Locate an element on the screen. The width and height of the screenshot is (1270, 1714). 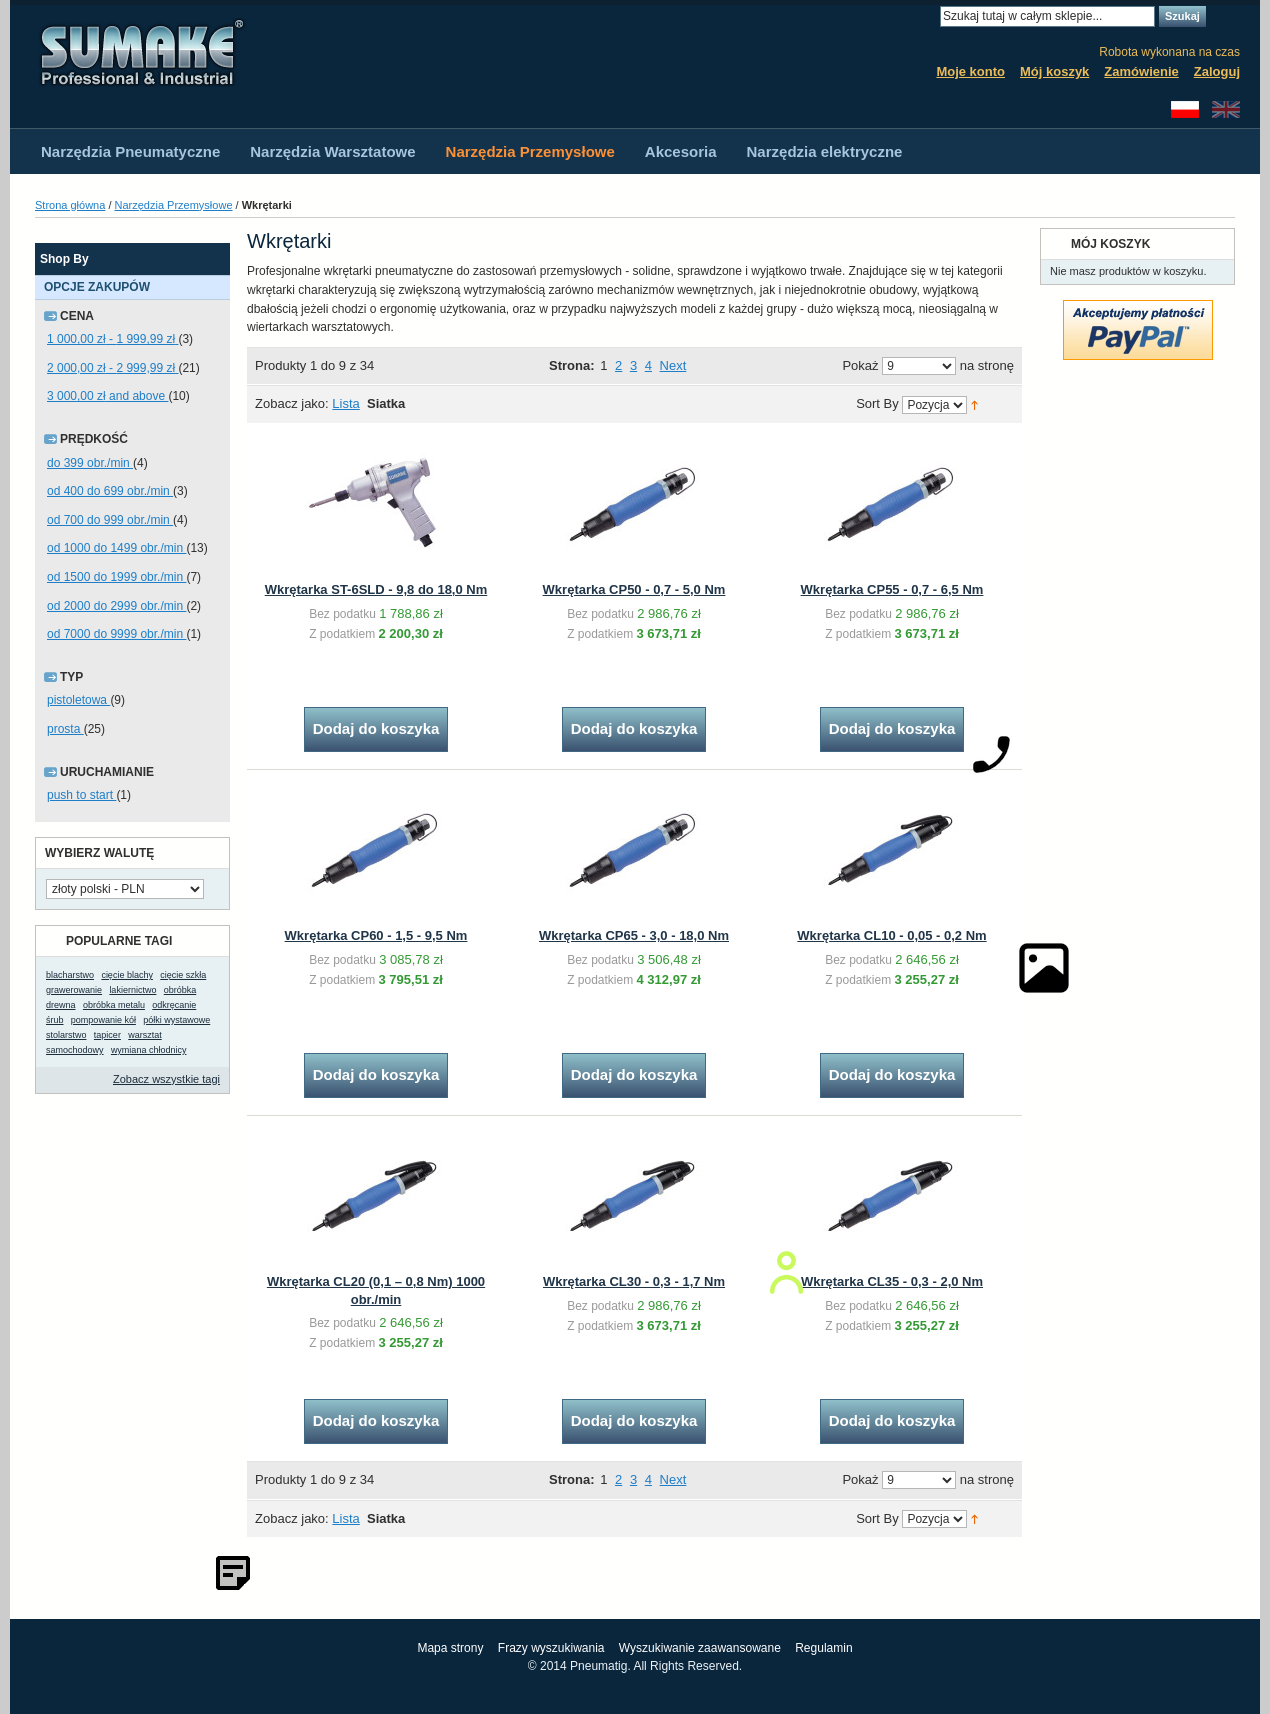
make a phone call is located at coordinates (991, 754).